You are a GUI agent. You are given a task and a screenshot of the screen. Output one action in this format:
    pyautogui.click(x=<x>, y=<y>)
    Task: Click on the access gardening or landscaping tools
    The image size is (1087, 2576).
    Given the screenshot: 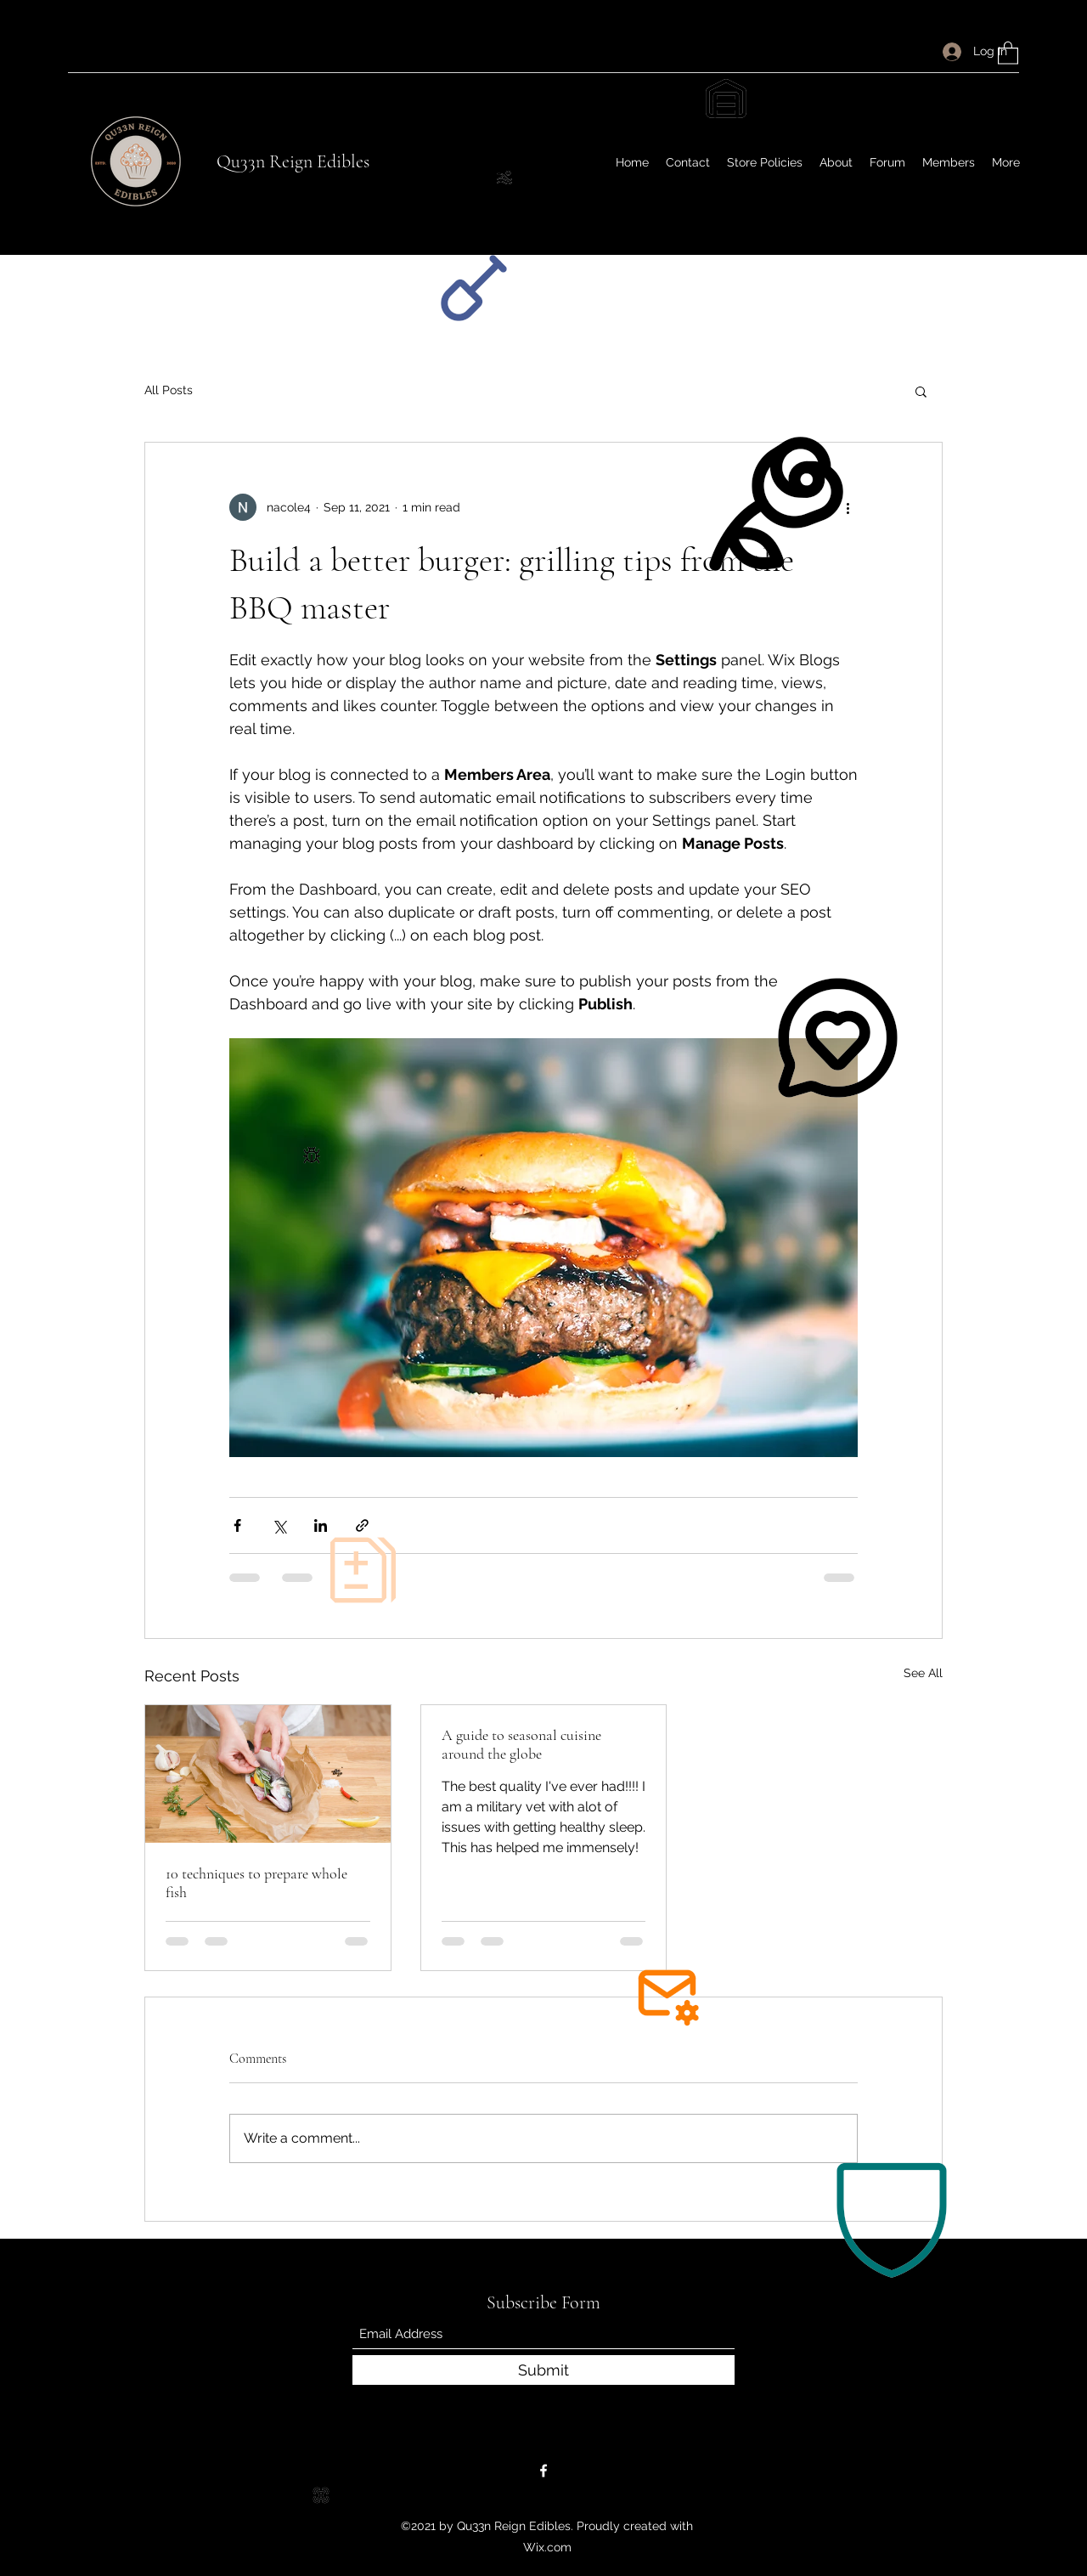 What is the action you would take?
    pyautogui.click(x=476, y=286)
    